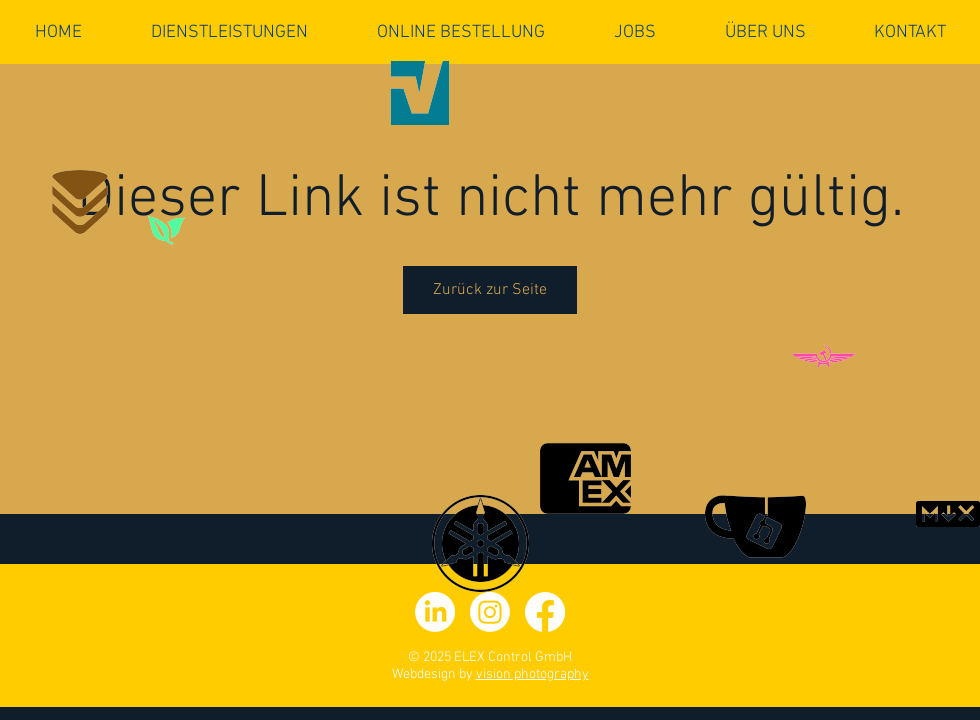 The image size is (980, 720). I want to click on aeroflot airline logo, so click(823, 355).